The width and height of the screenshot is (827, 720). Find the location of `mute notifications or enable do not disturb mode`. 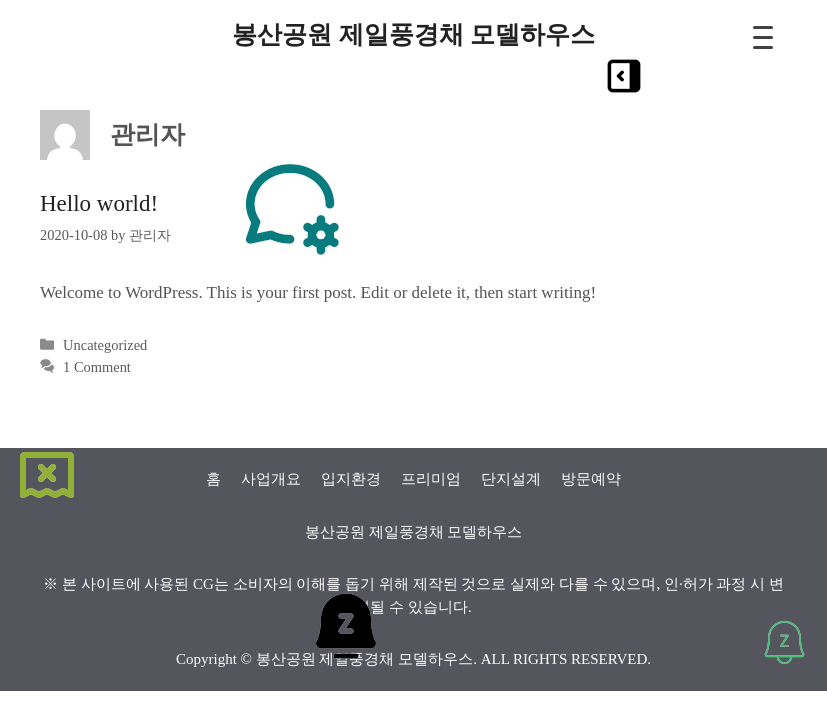

mute notifications or enable do not disturb mode is located at coordinates (346, 626).